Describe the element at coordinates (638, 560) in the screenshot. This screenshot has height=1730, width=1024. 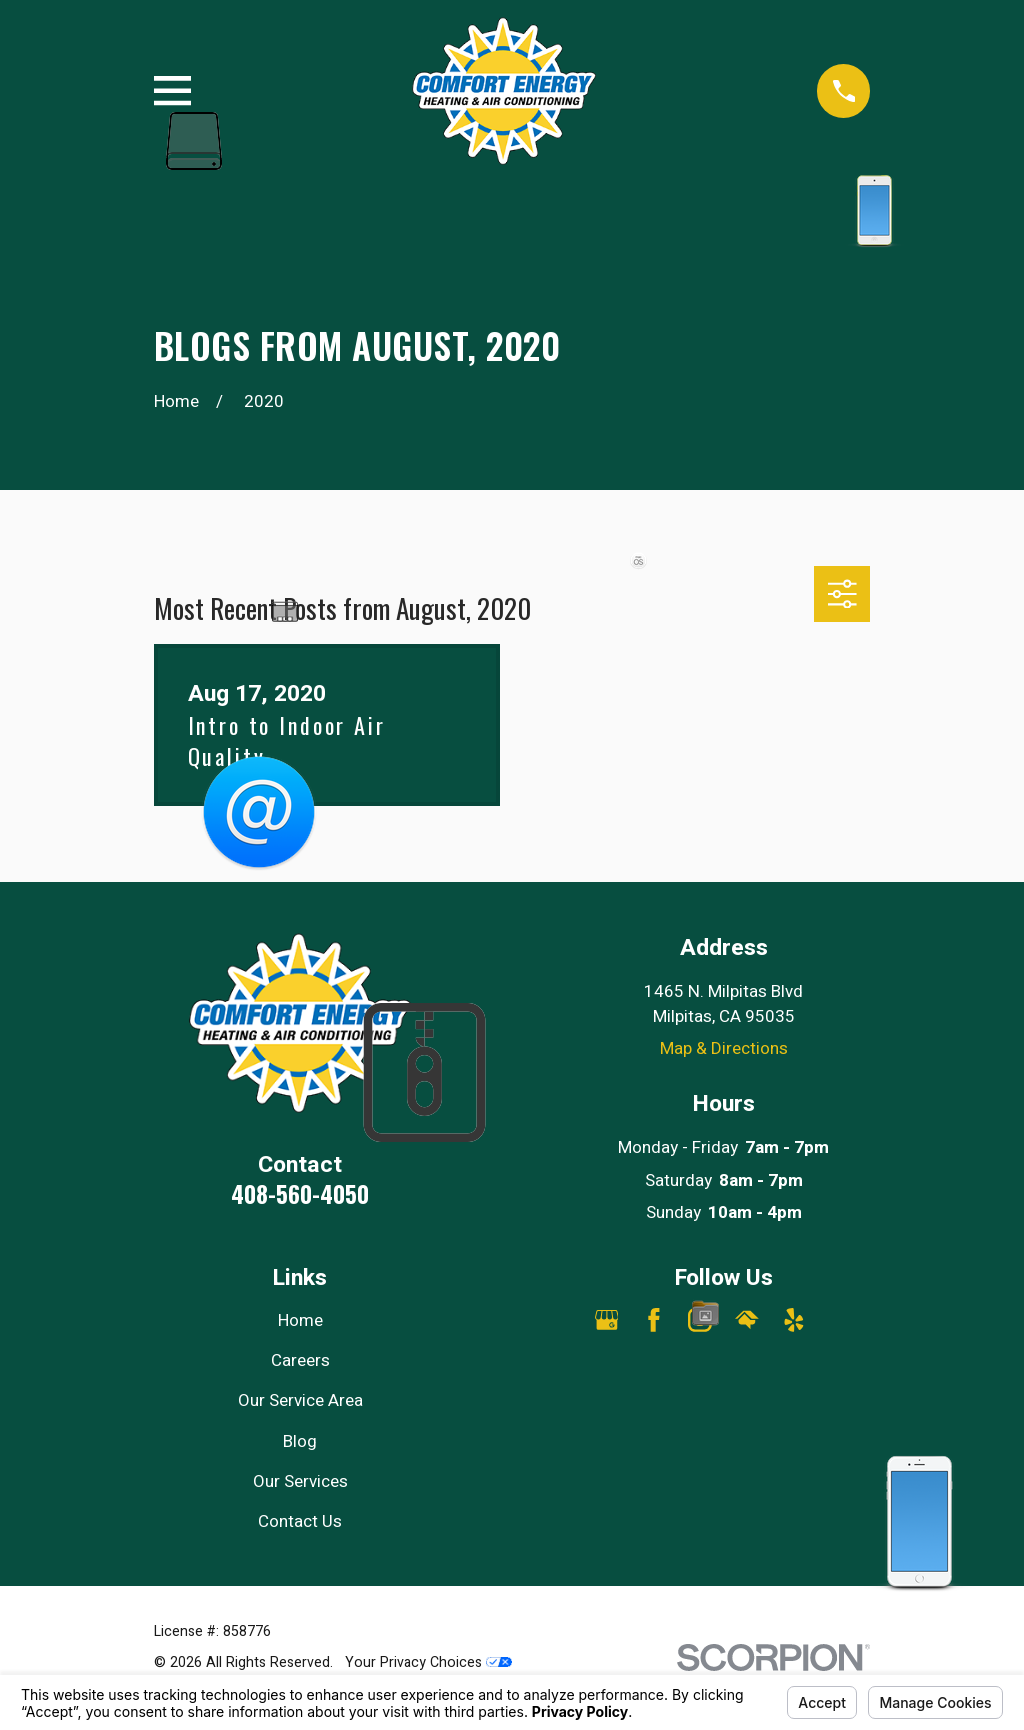
I see `indicates macos operating system` at that location.